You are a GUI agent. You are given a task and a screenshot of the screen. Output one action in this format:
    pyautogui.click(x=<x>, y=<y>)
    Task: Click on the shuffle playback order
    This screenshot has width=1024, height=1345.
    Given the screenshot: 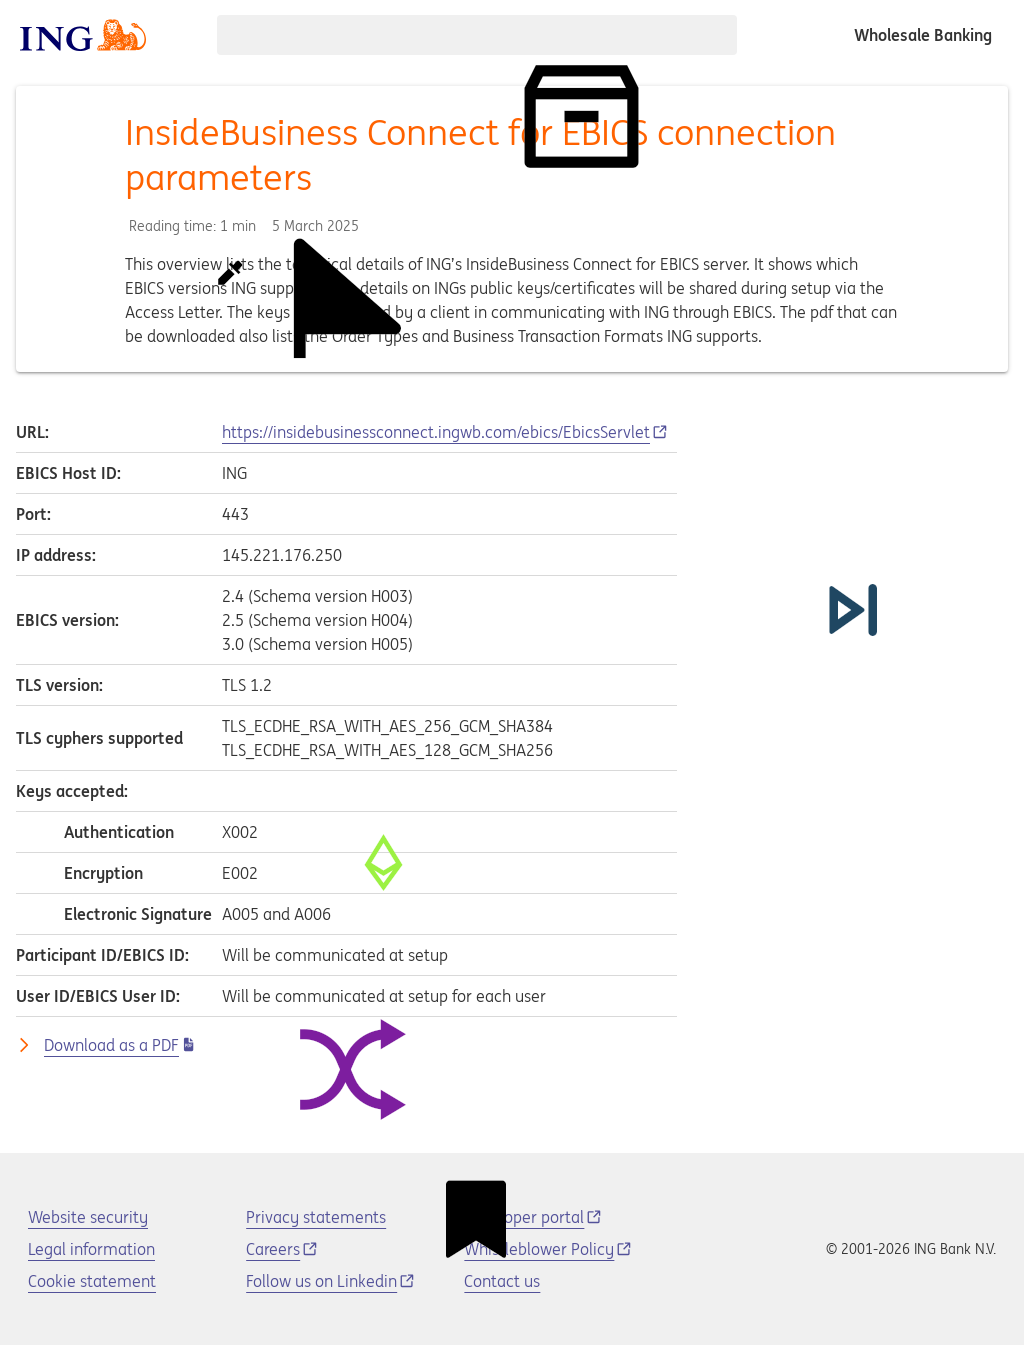 What is the action you would take?
    pyautogui.click(x=350, y=1069)
    